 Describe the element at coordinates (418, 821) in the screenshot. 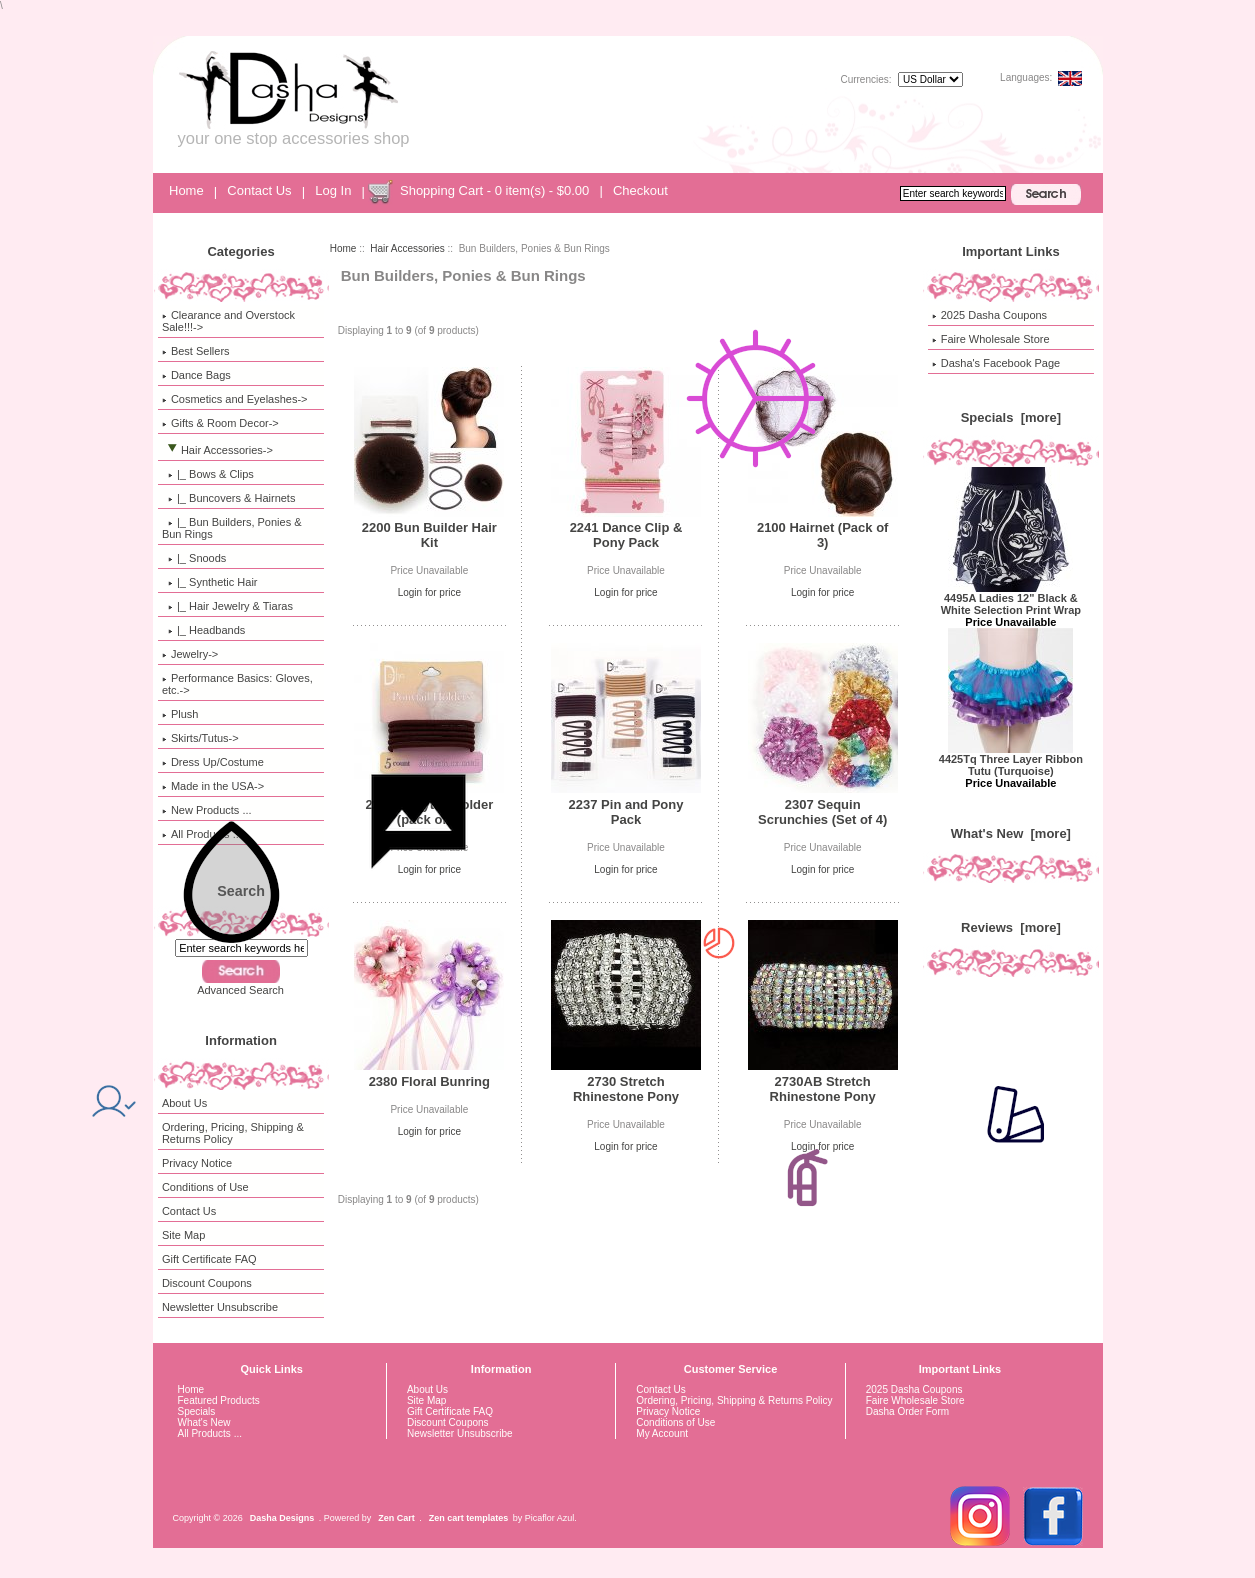

I see `indicates a multimedia message (MMS)` at that location.